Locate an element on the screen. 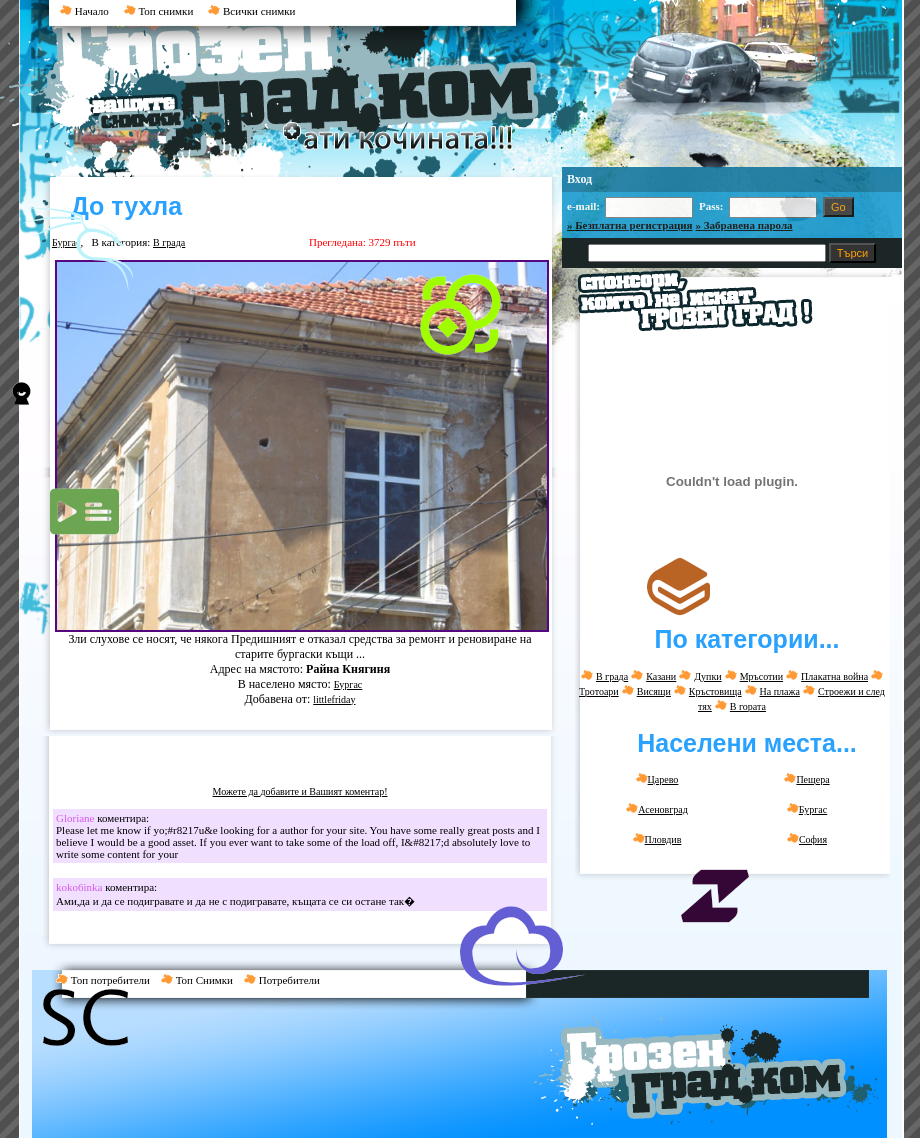  open GitBook documentation is located at coordinates (678, 586).